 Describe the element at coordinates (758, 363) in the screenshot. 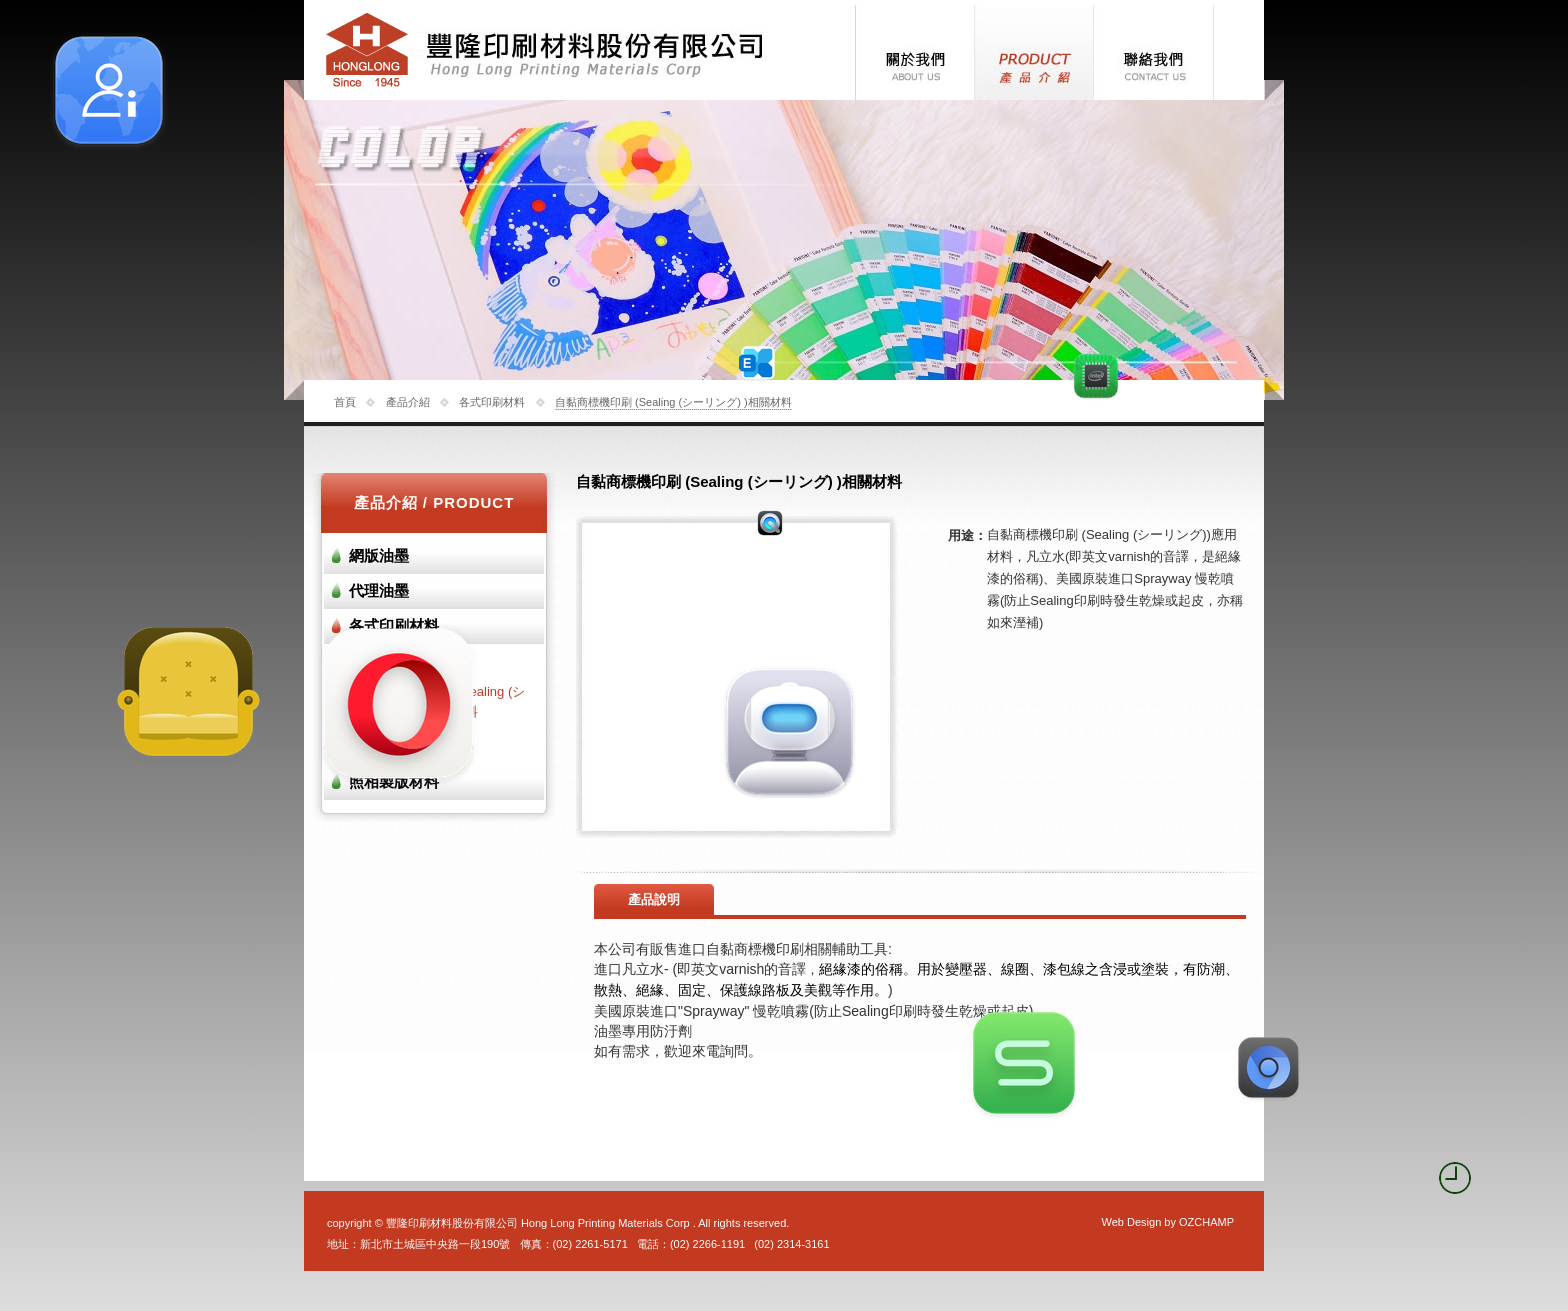

I see `open microsoft exchange email app` at that location.